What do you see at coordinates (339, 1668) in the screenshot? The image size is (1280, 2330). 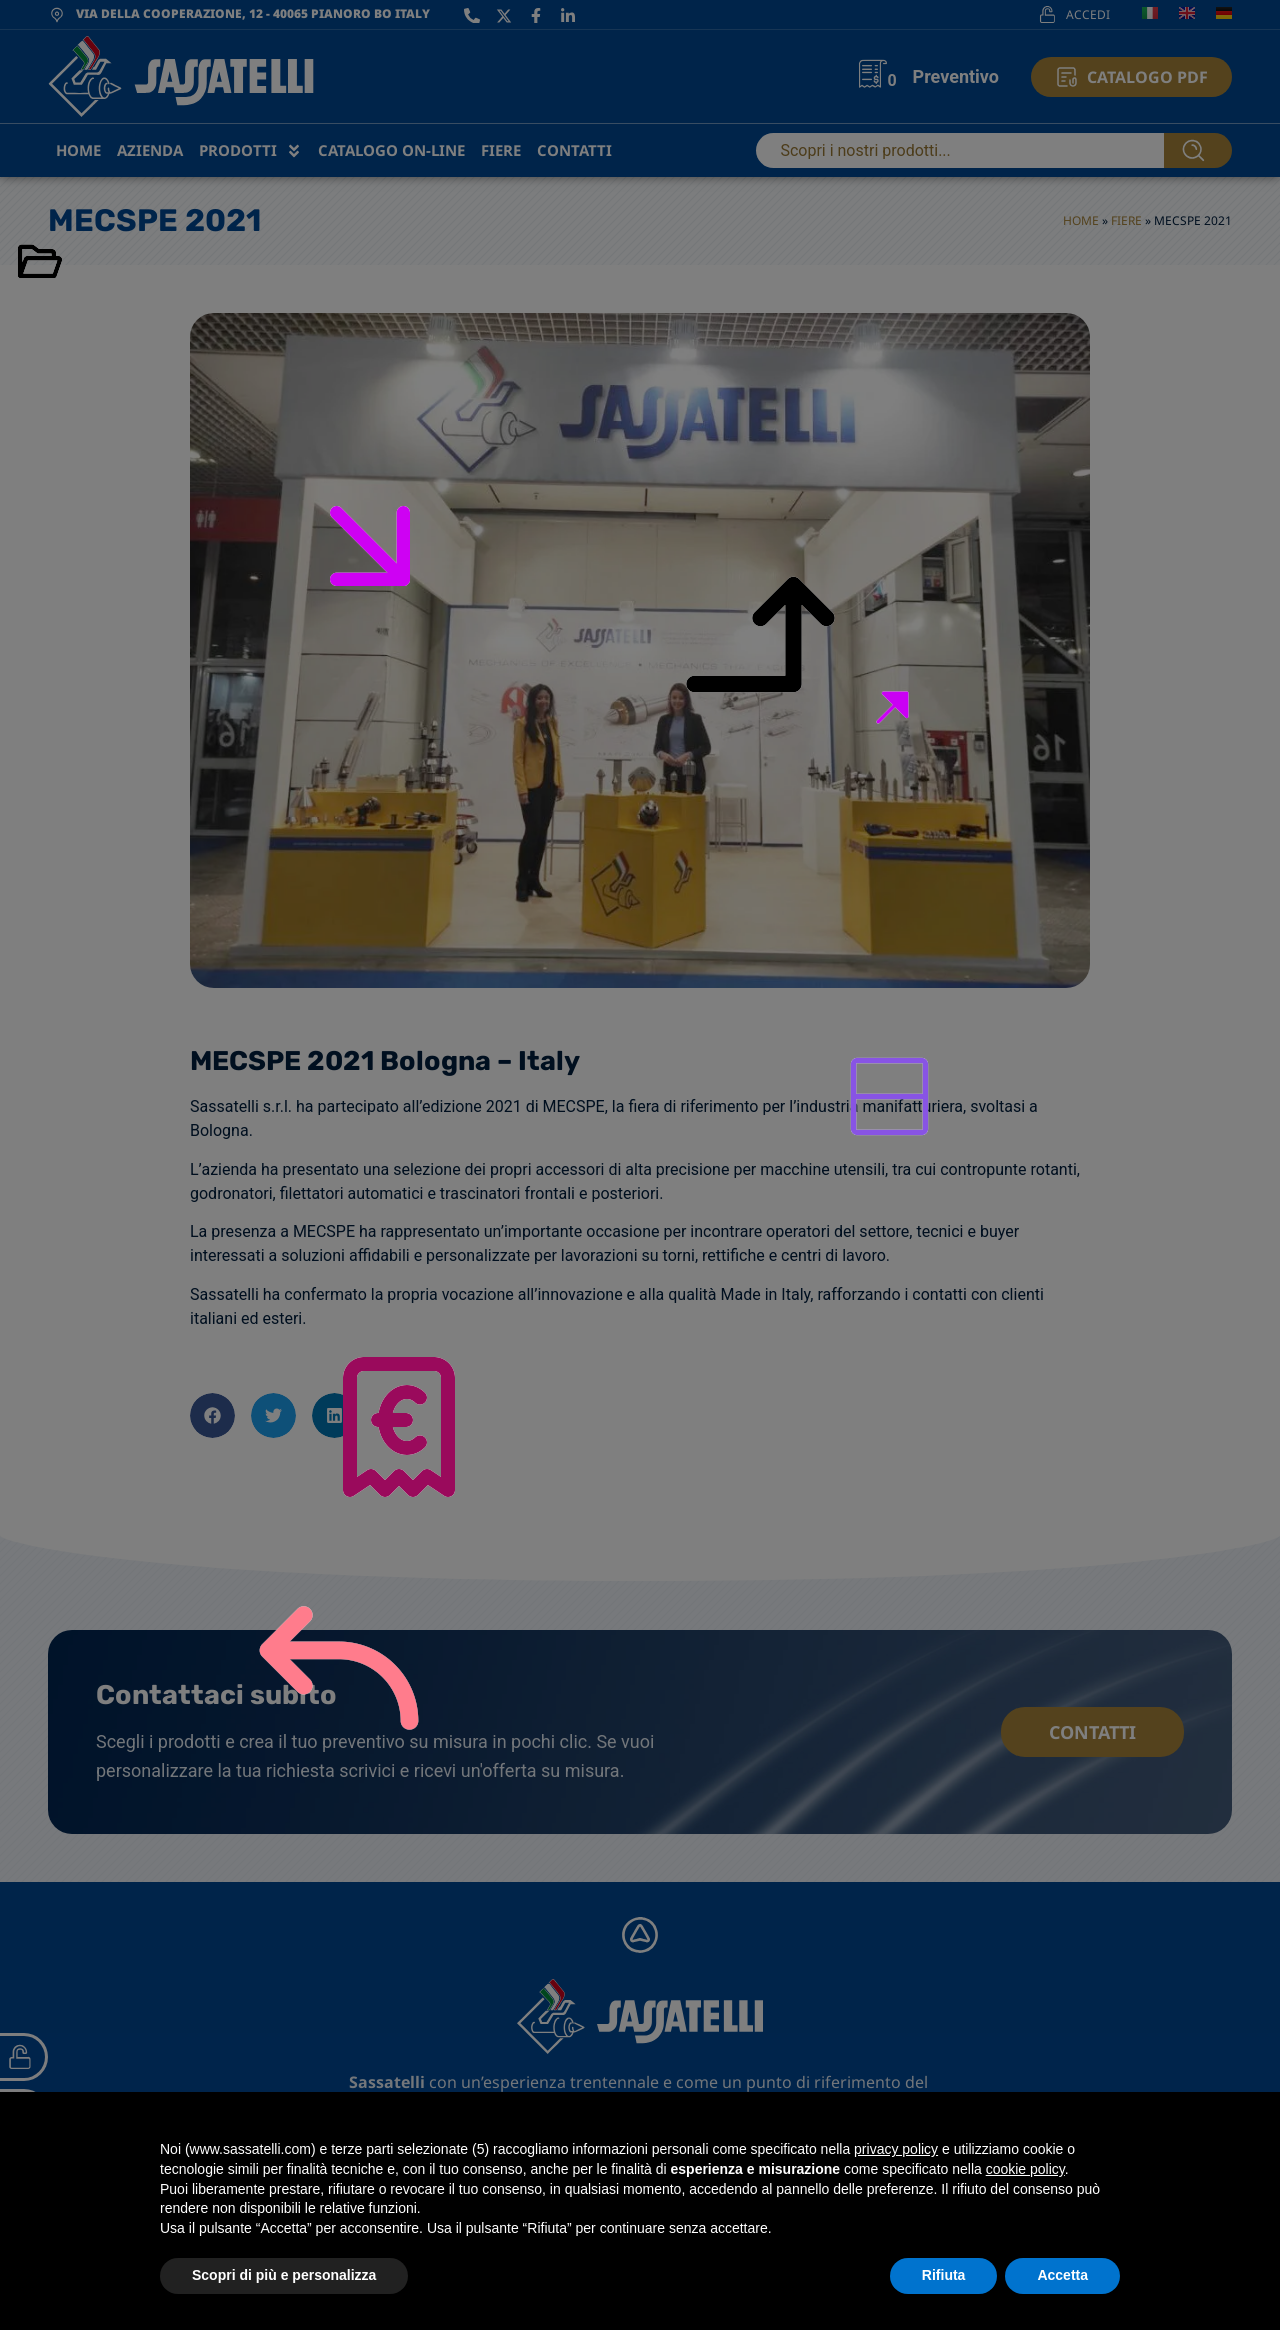 I see `reply to a message` at bounding box center [339, 1668].